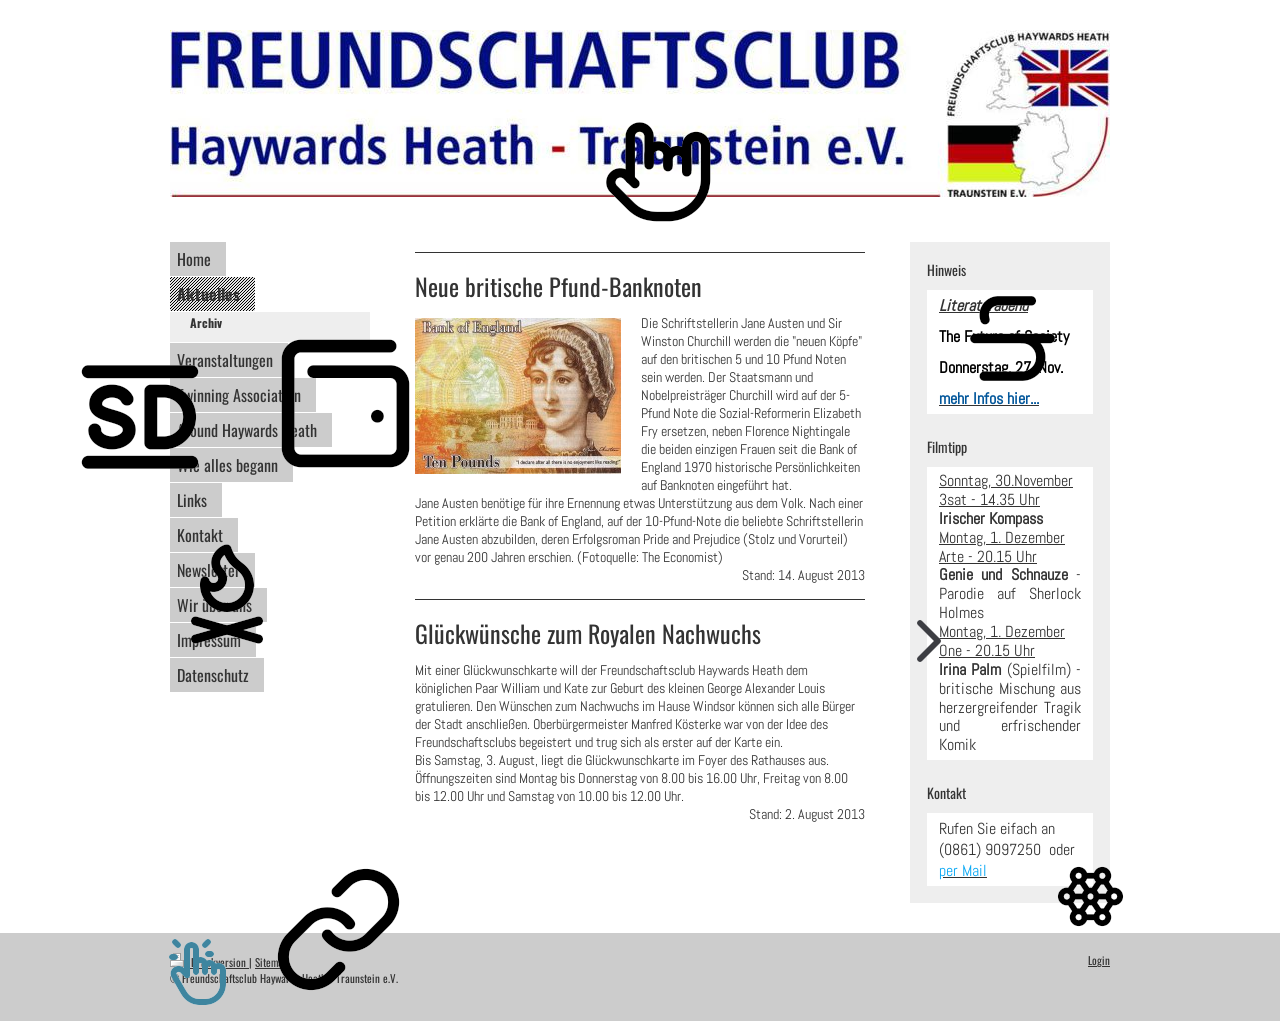 This screenshot has width=1280, height=1021. I want to click on navigate to the next item or page, so click(929, 641).